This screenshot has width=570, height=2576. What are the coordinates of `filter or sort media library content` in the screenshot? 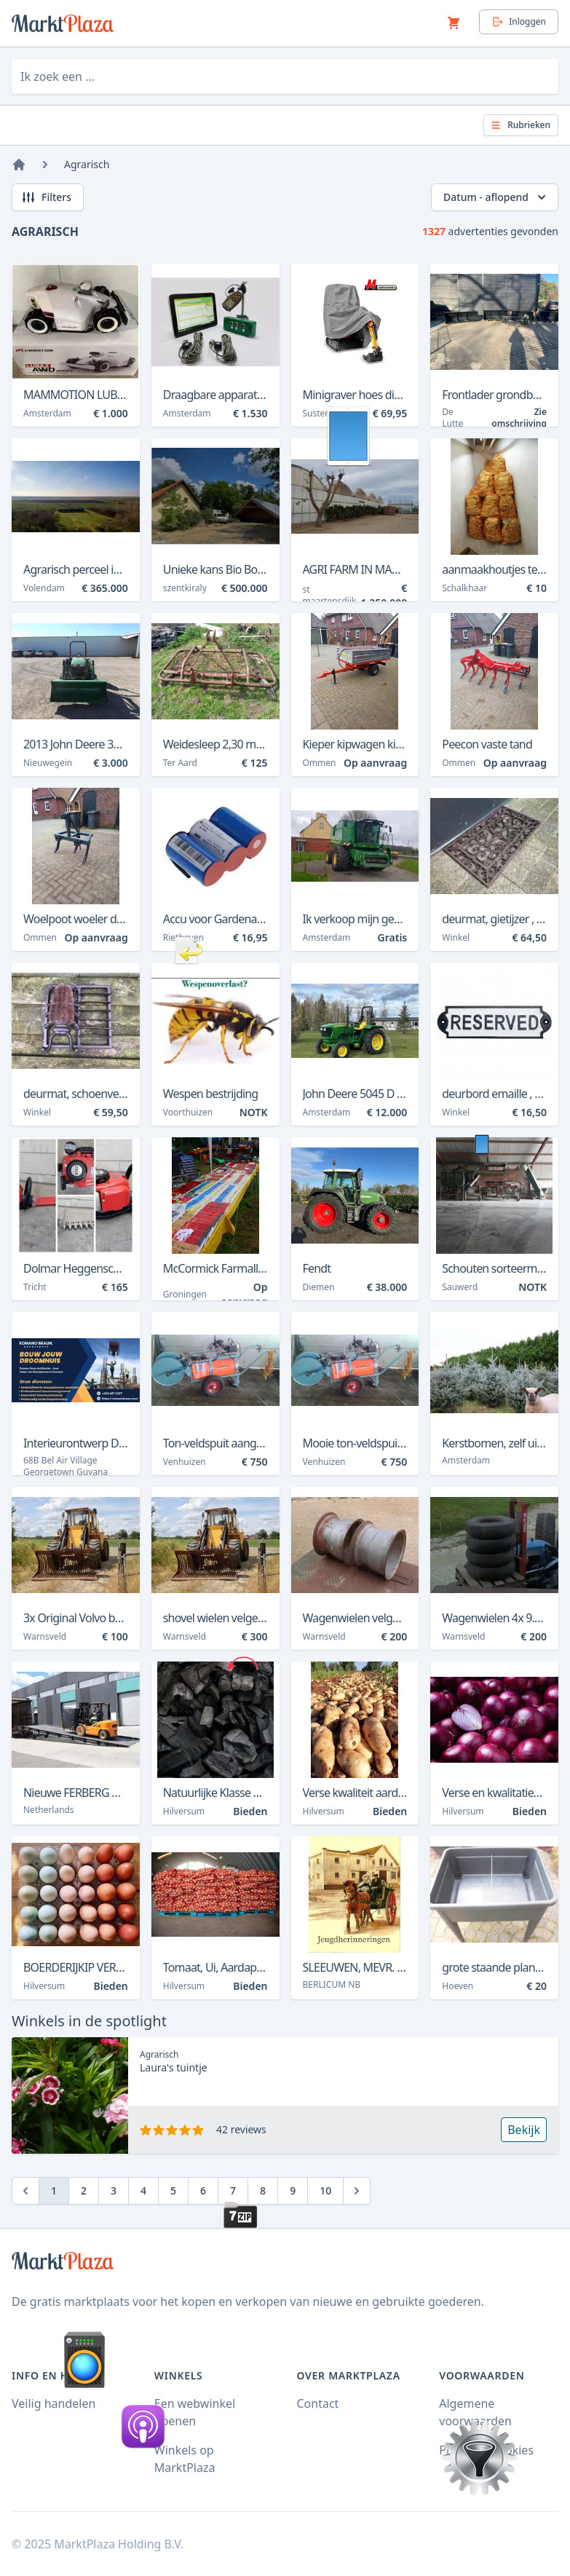 It's located at (479, 2457).